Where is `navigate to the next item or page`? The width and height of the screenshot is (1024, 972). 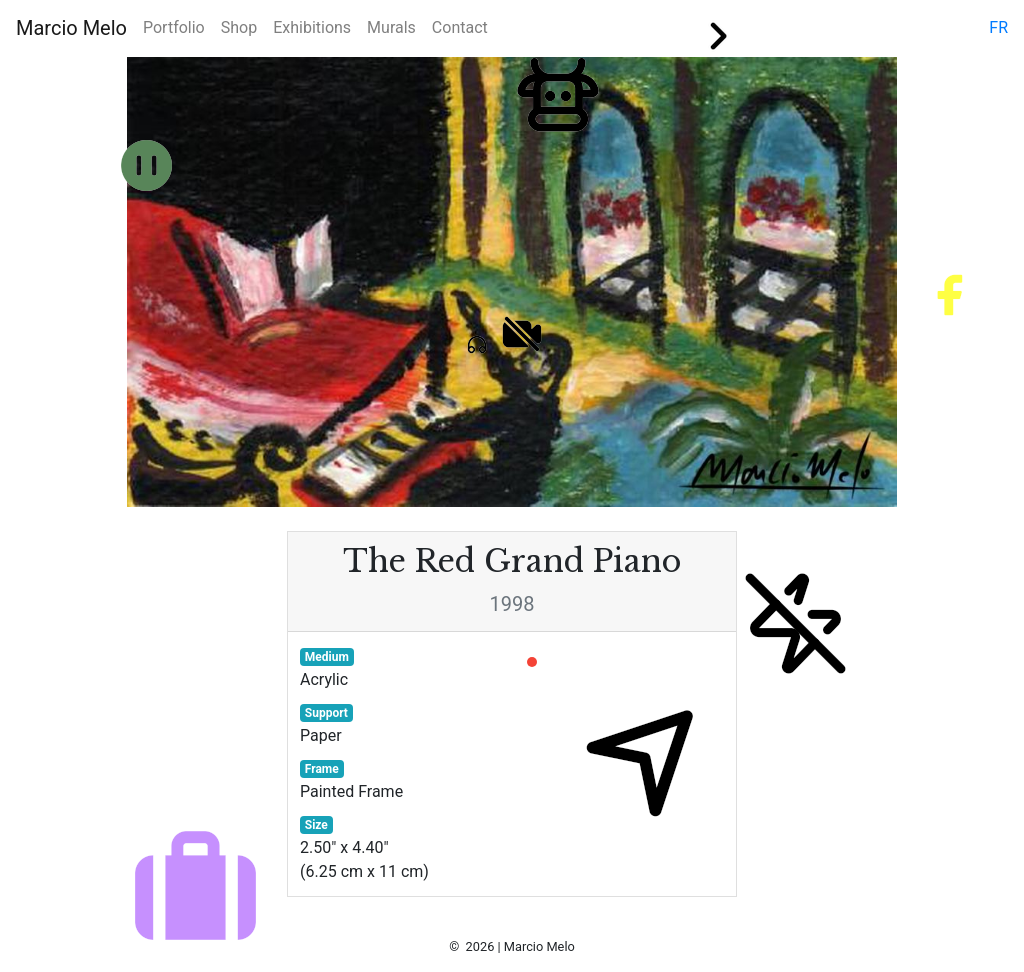
navigate to the next item or page is located at coordinates (718, 36).